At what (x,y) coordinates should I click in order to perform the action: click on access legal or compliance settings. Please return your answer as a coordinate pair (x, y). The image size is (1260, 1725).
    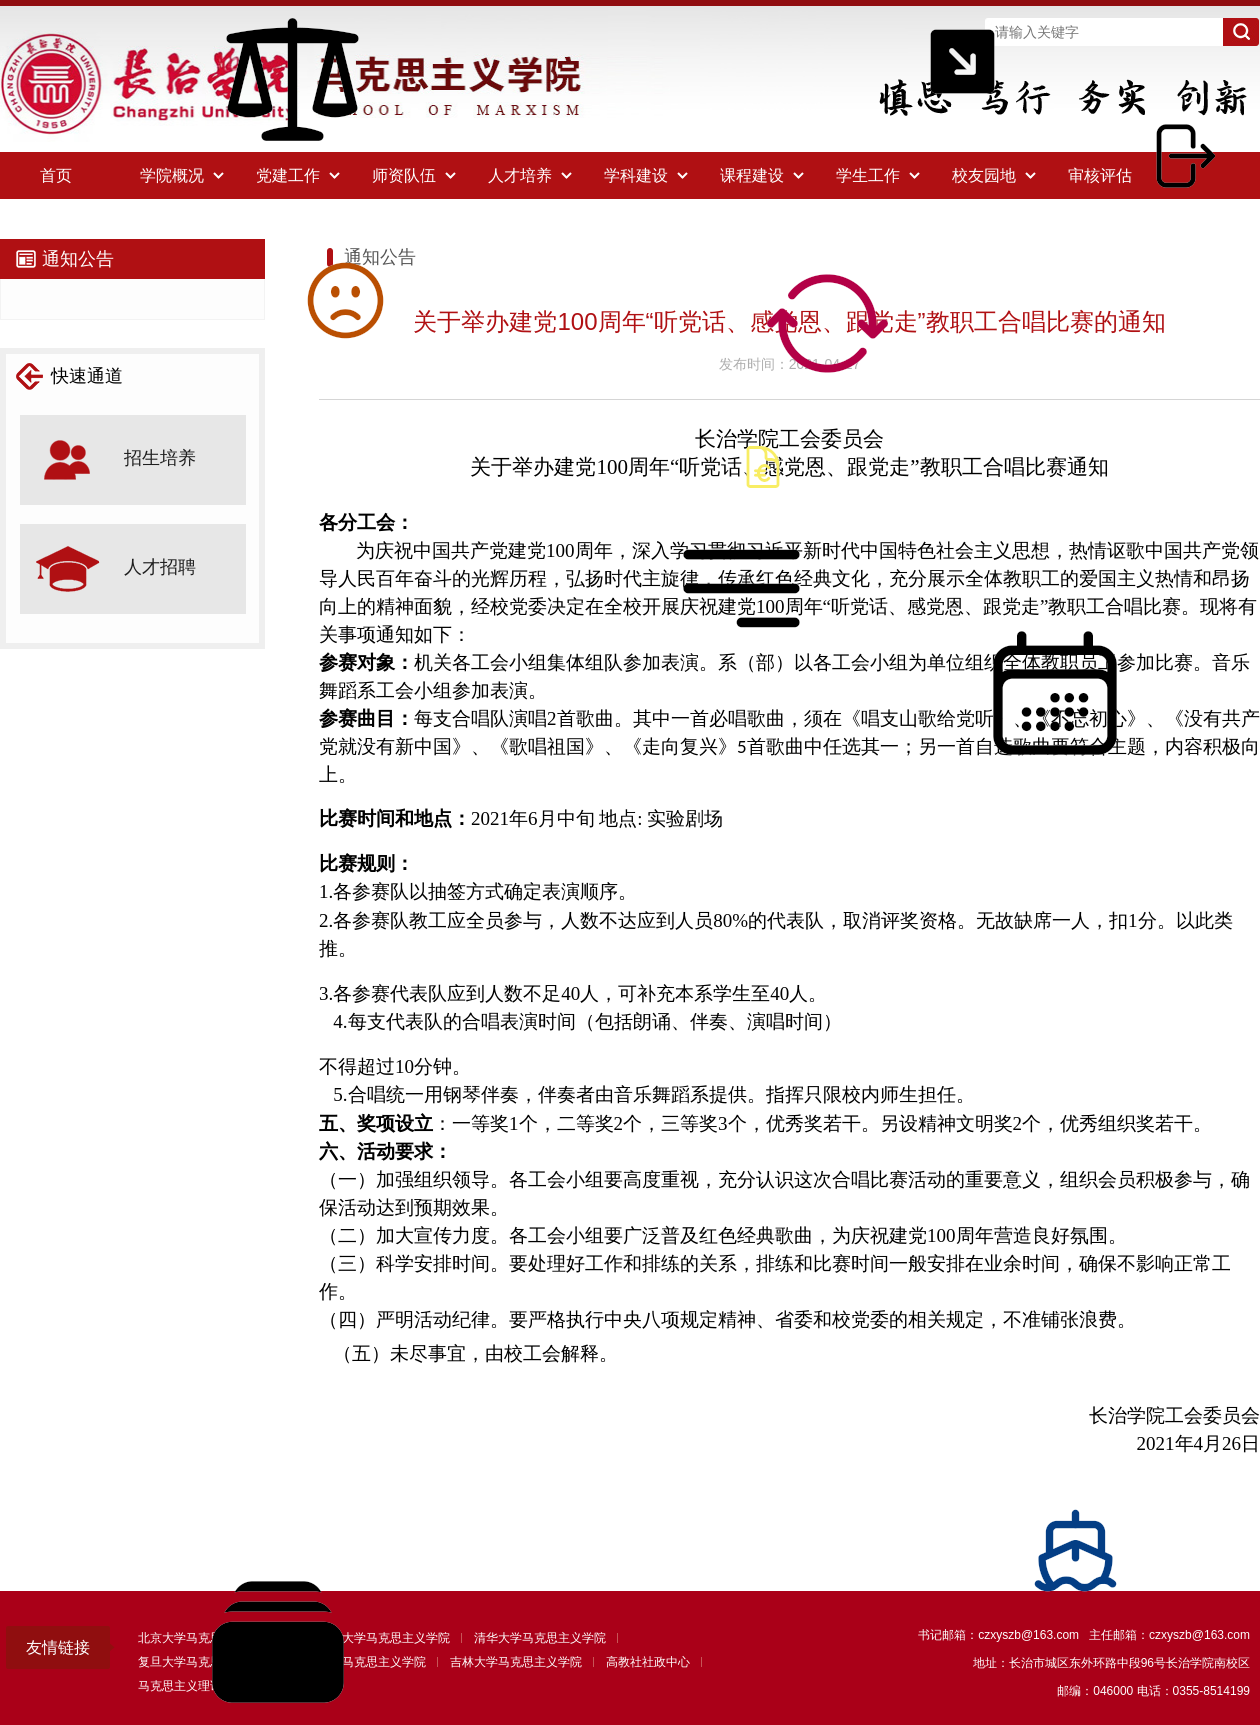
    Looking at the image, I should click on (292, 79).